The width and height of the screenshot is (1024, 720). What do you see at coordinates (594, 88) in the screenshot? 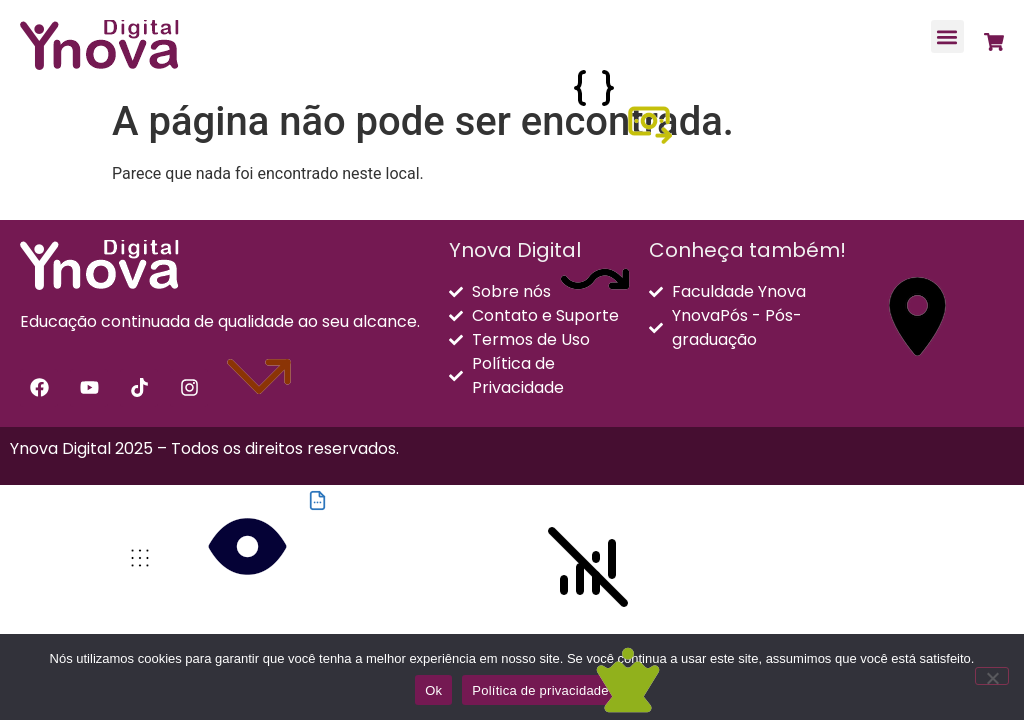
I see `insert code block or code snippet` at bounding box center [594, 88].